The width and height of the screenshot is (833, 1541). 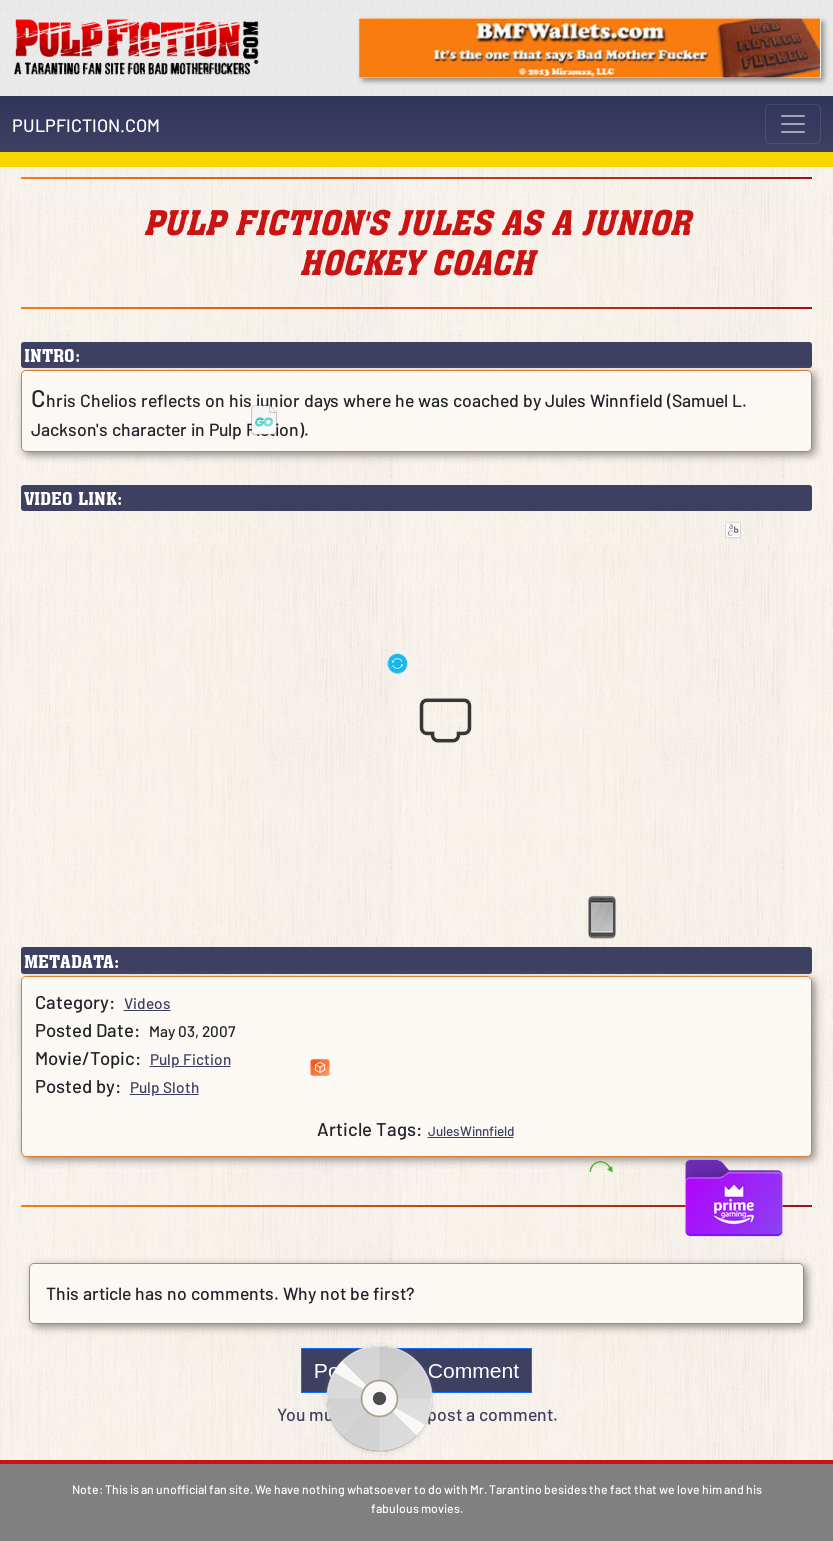 What do you see at coordinates (264, 420) in the screenshot?
I see `a go programming language source file` at bounding box center [264, 420].